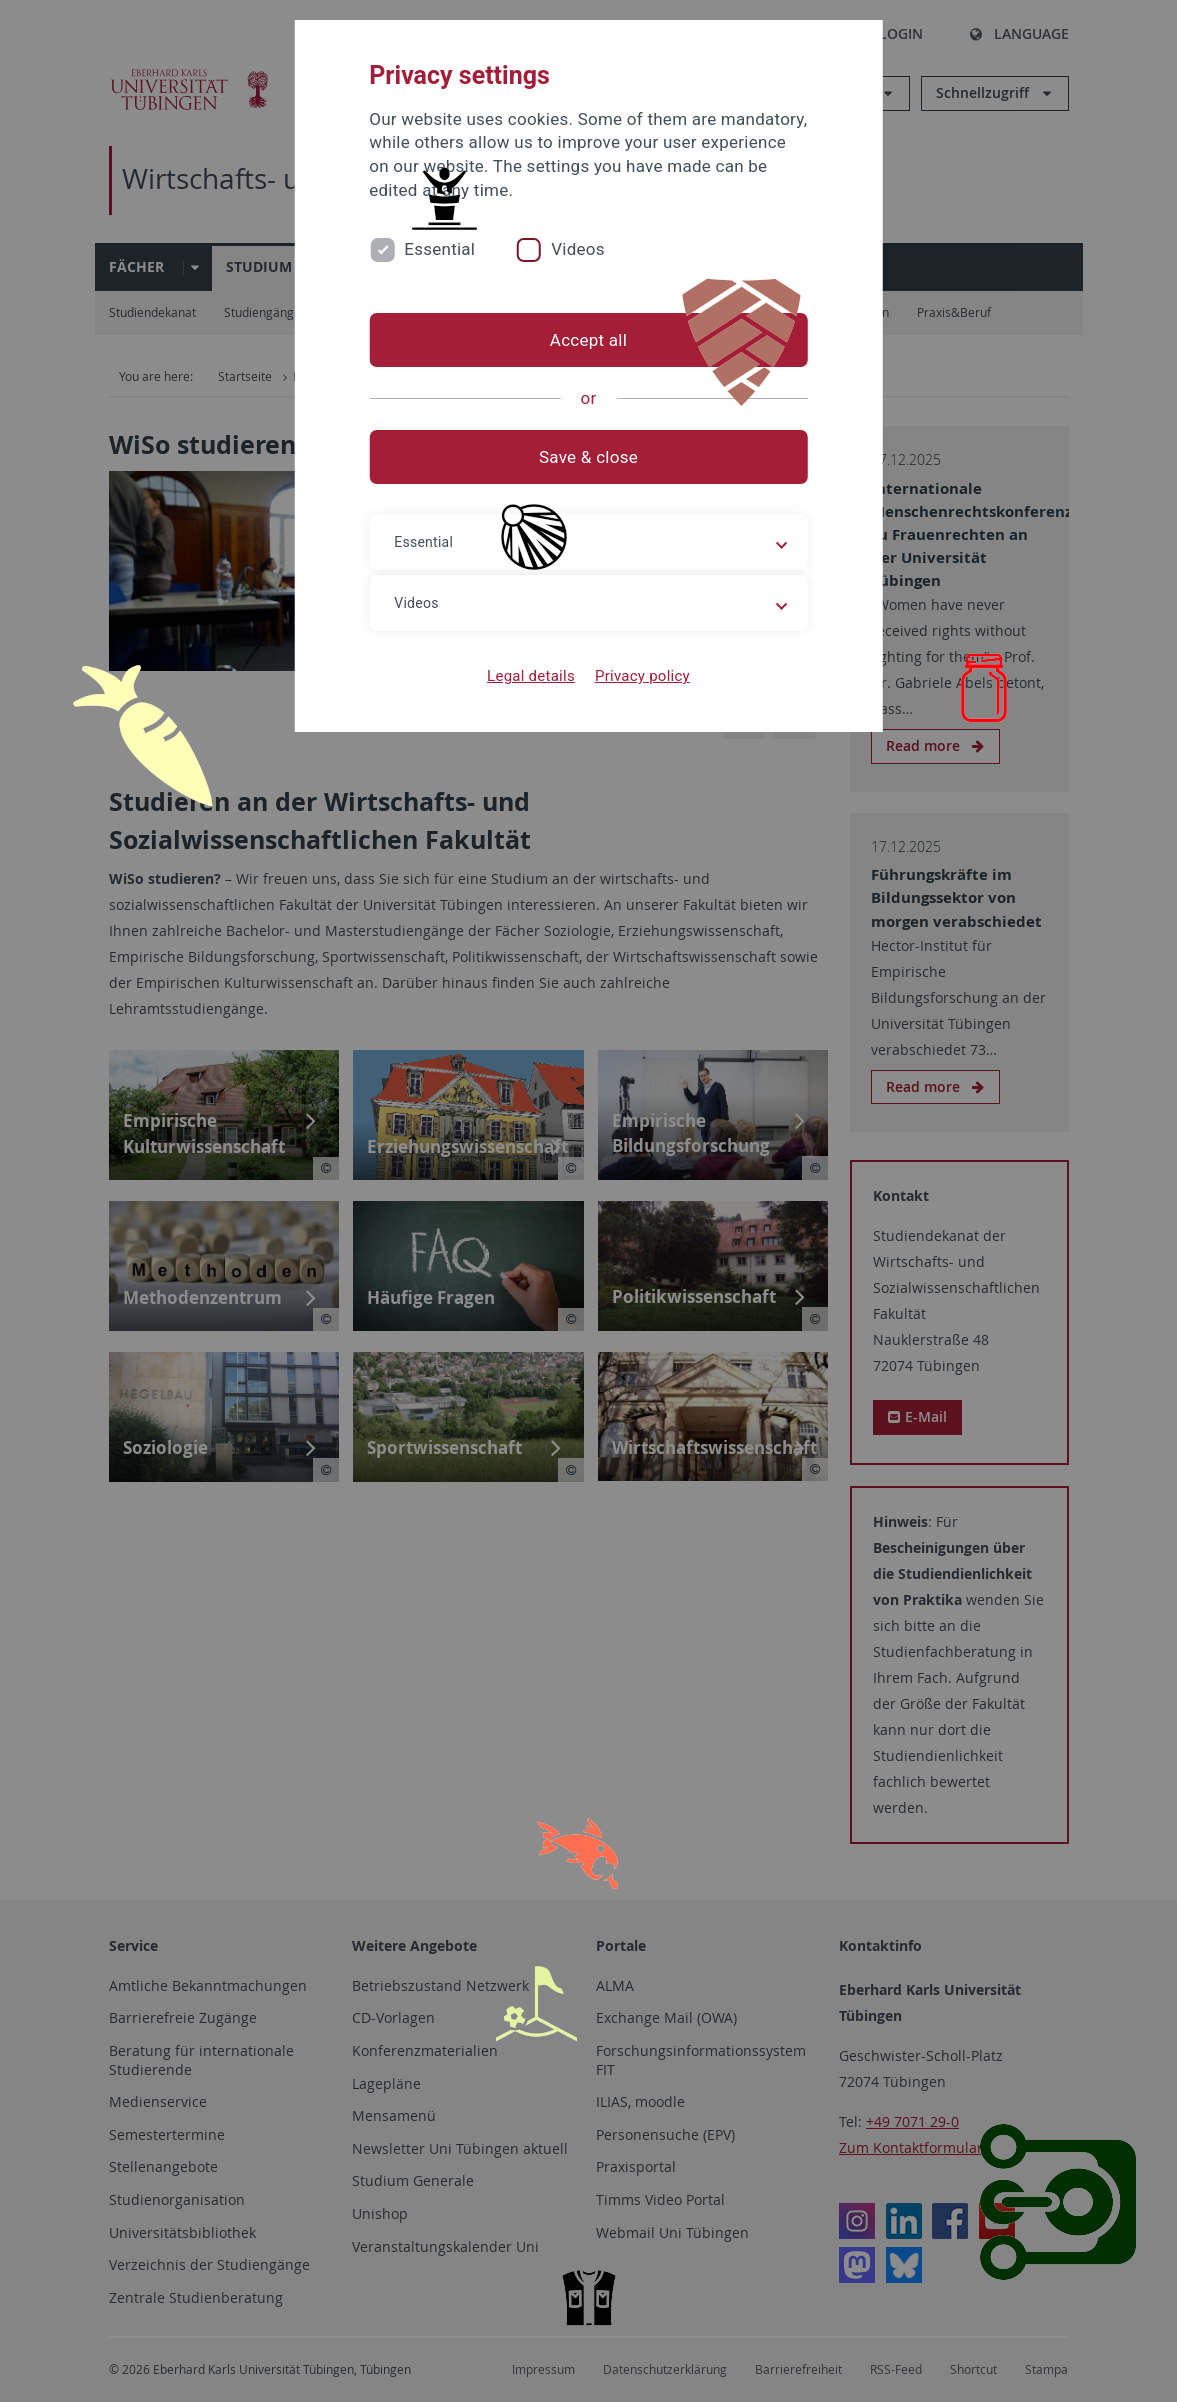 This screenshot has width=1177, height=2402. Describe the element at coordinates (146, 737) in the screenshot. I see `indicates vegetable or produce category` at that location.